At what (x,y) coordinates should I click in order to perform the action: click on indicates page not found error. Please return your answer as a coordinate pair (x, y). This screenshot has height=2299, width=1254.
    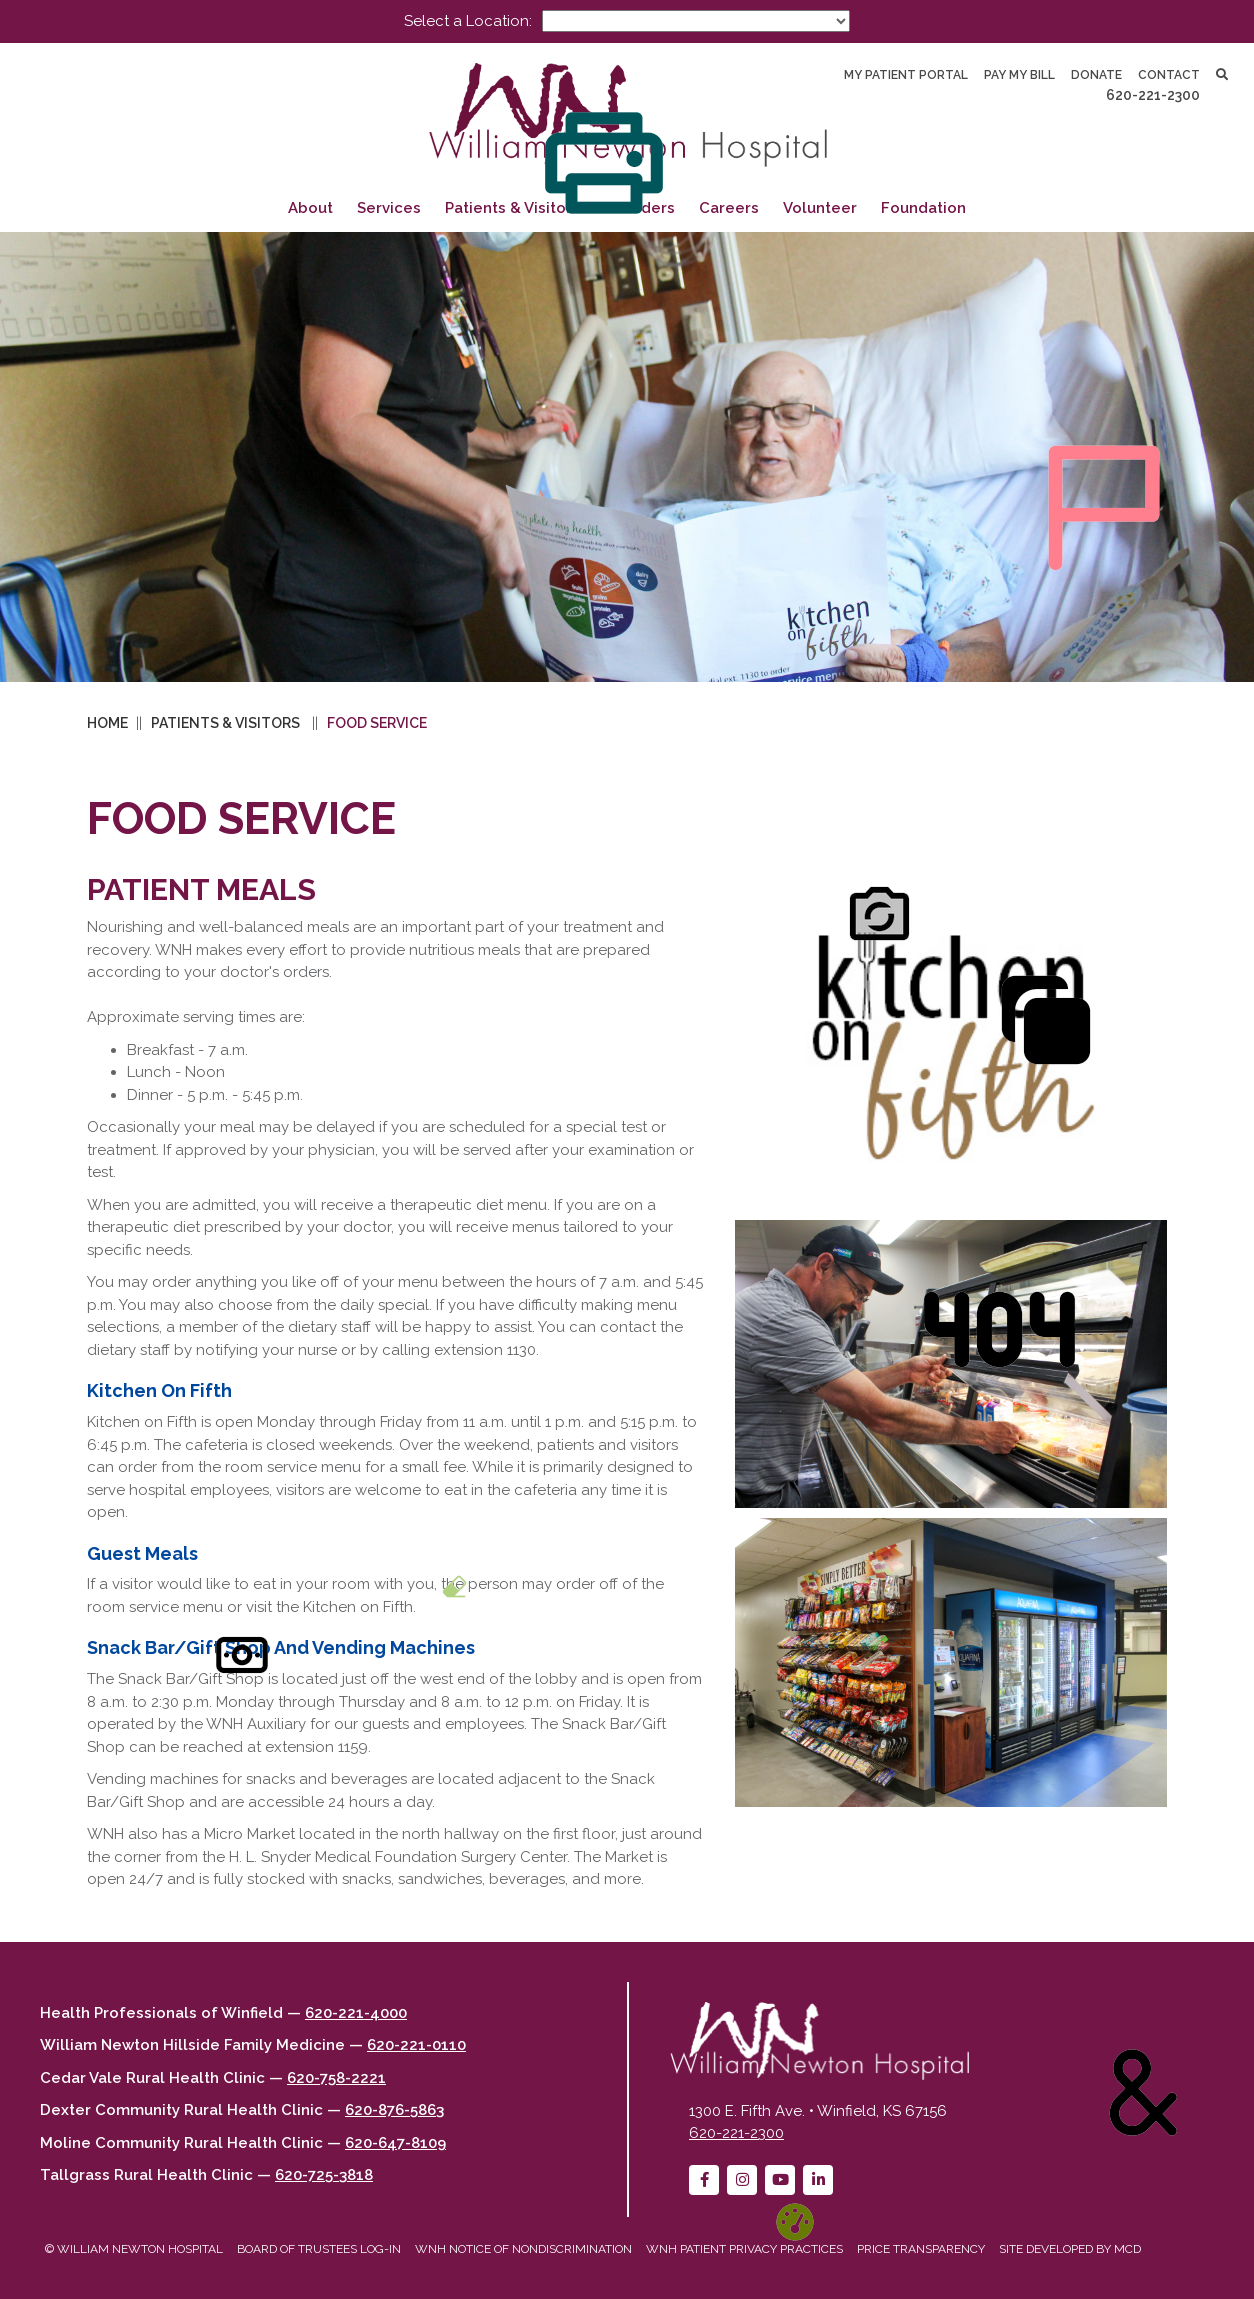
    Looking at the image, I should click on (999, 1329).